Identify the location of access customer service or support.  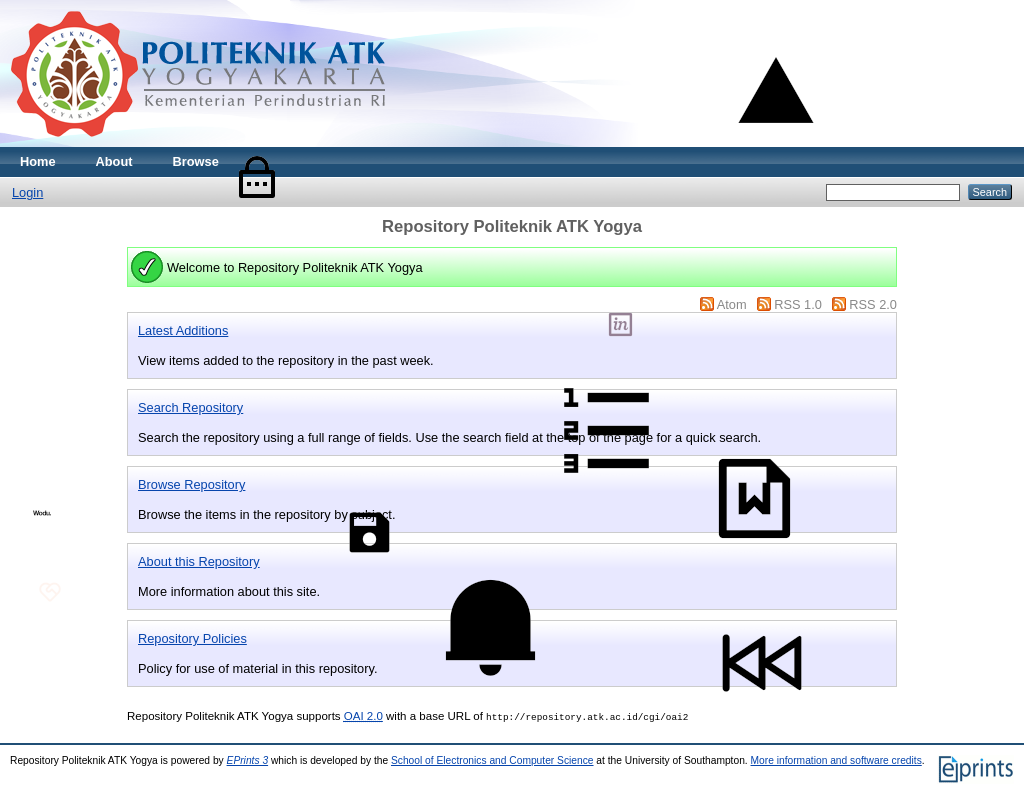
(50, 592).